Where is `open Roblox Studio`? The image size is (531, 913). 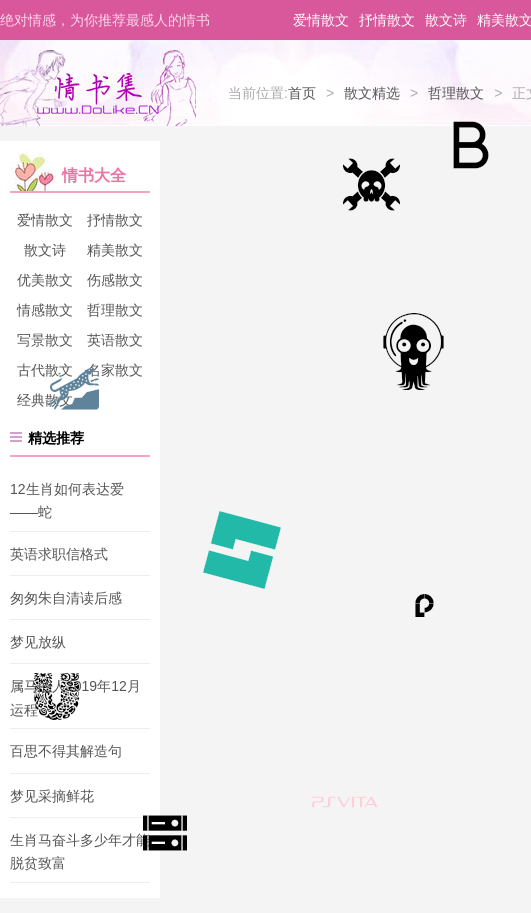 open Roblox Studio is located at coordinates (242, 550).